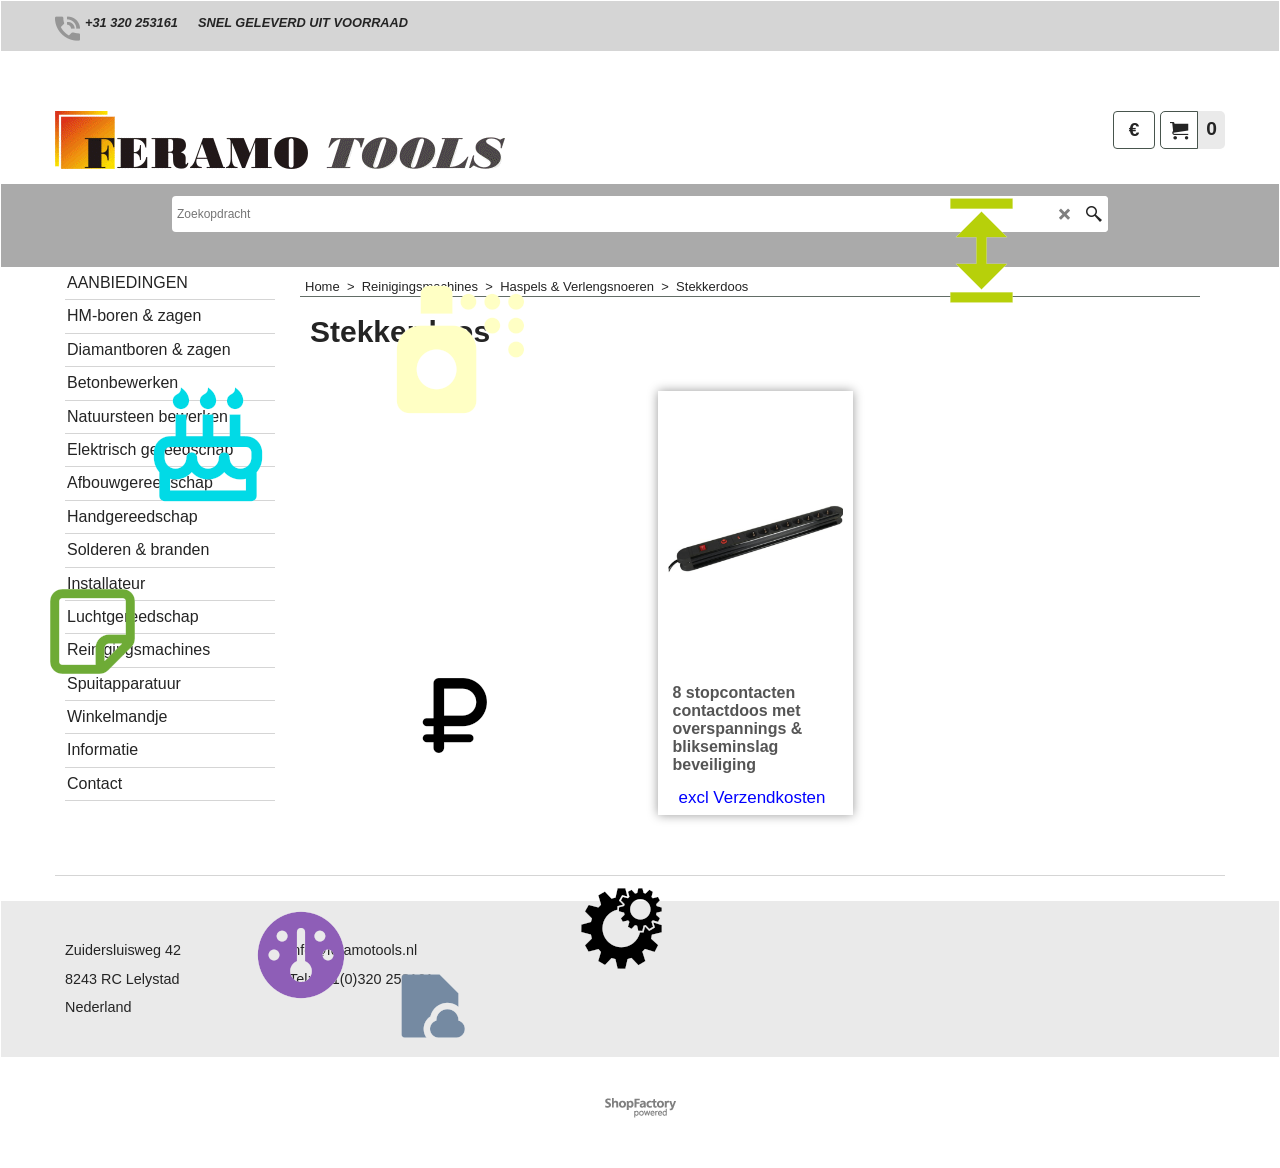 The height and width of the screenshot is (1168, 1280). I want to click on view birthday or celebration events, so click(208, 447).